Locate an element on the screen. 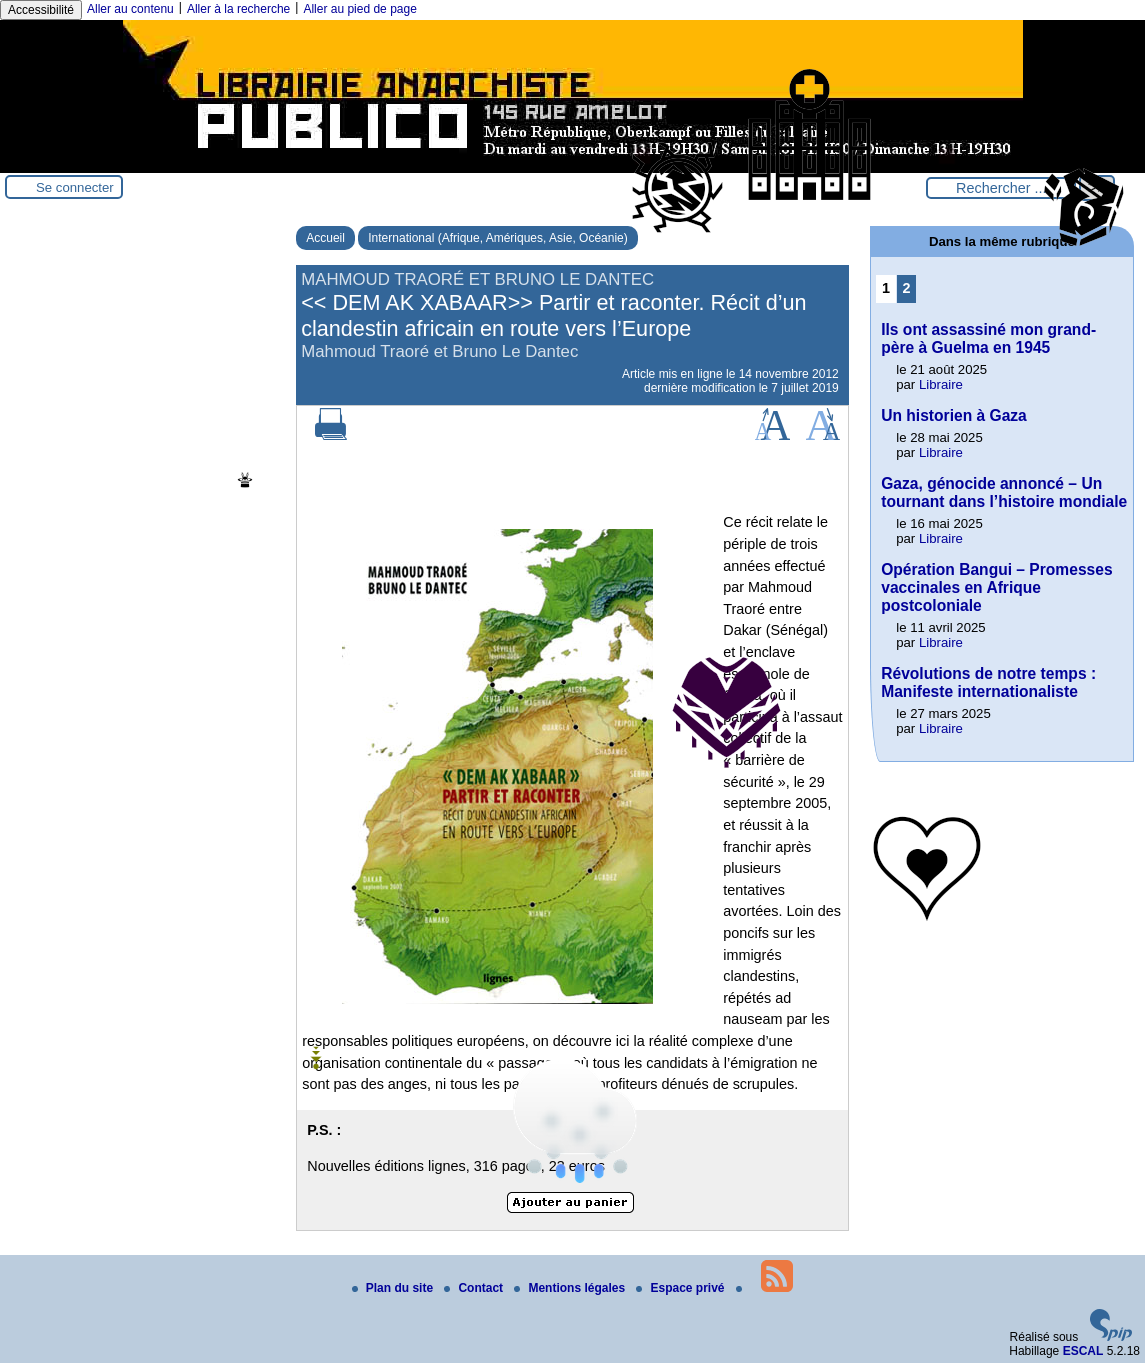  indicates mixed precipitation weather conditions is located at coordinates (575, 1121).